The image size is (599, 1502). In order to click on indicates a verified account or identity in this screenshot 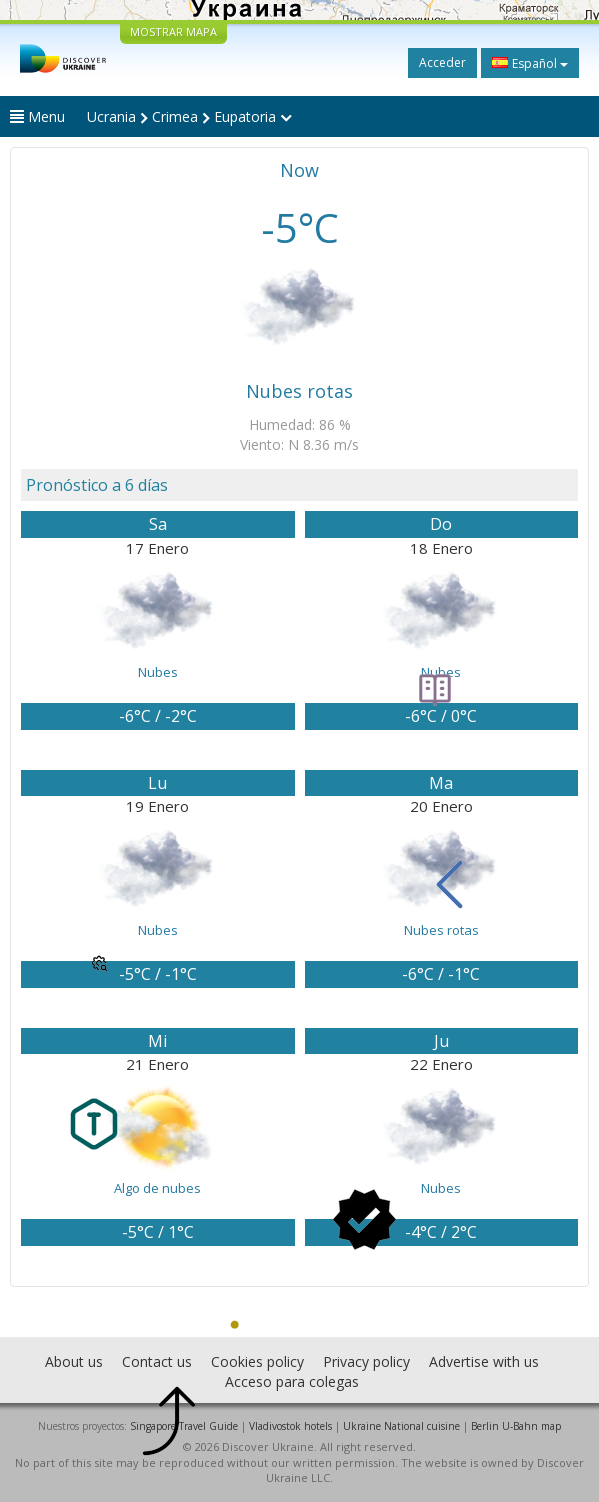, I will do `click(364, 1219)`.